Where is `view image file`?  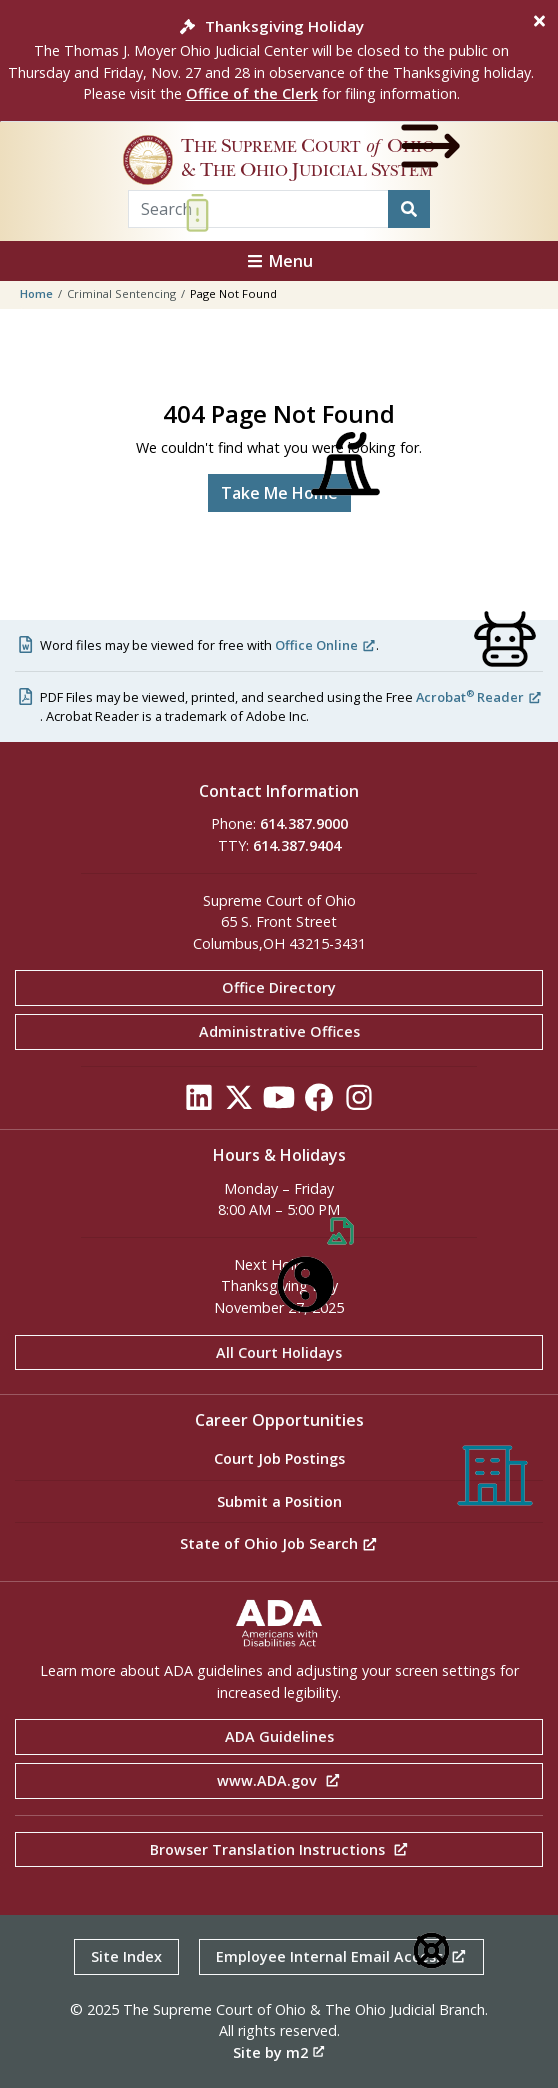
view image file is located at coordinates (342, 1231).